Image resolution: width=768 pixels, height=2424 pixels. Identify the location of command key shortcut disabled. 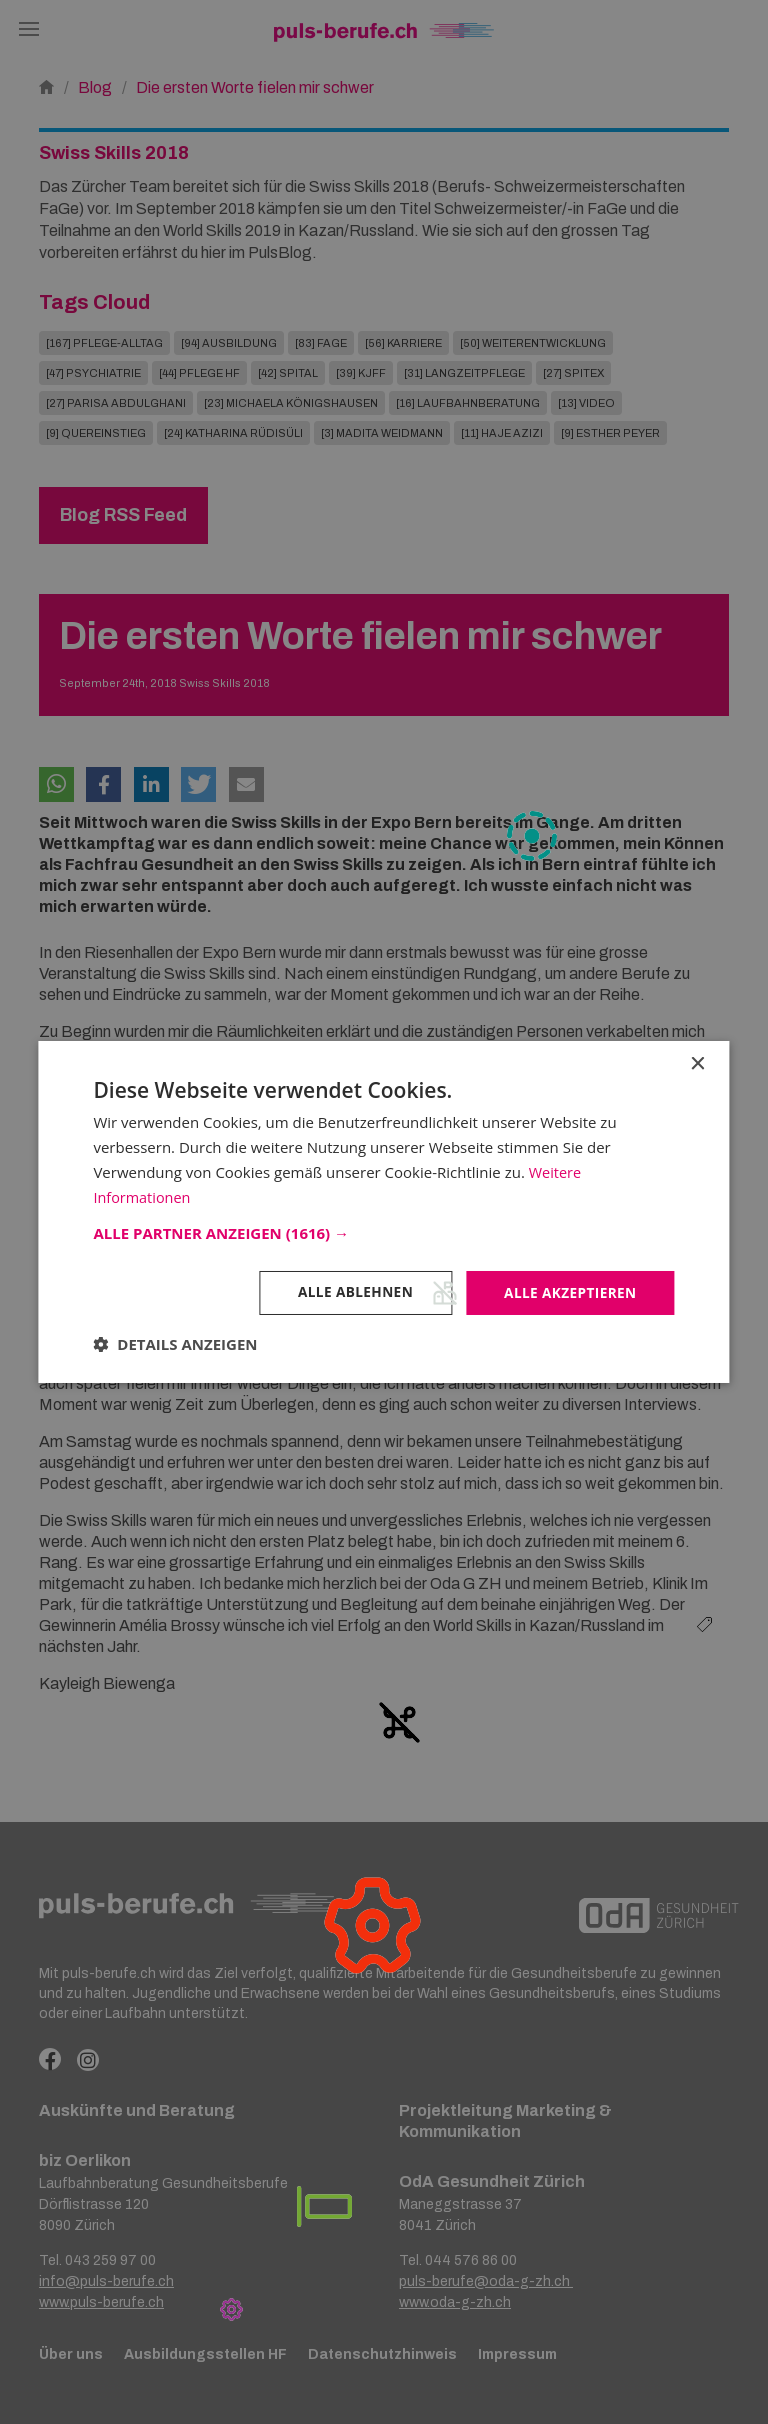
(399, 1722).